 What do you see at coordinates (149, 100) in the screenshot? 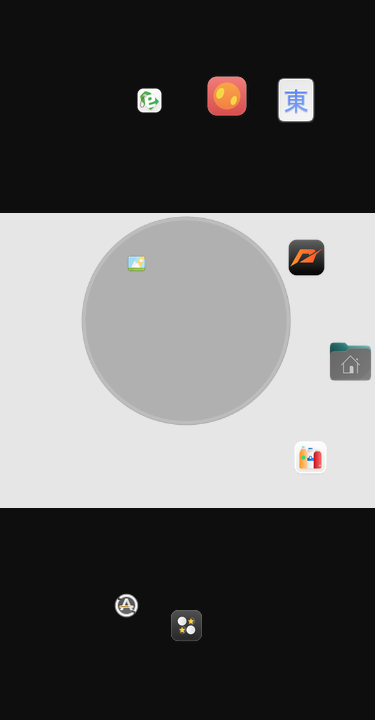
I see `open easytag music tagging application` at bounding box center [149, 100].